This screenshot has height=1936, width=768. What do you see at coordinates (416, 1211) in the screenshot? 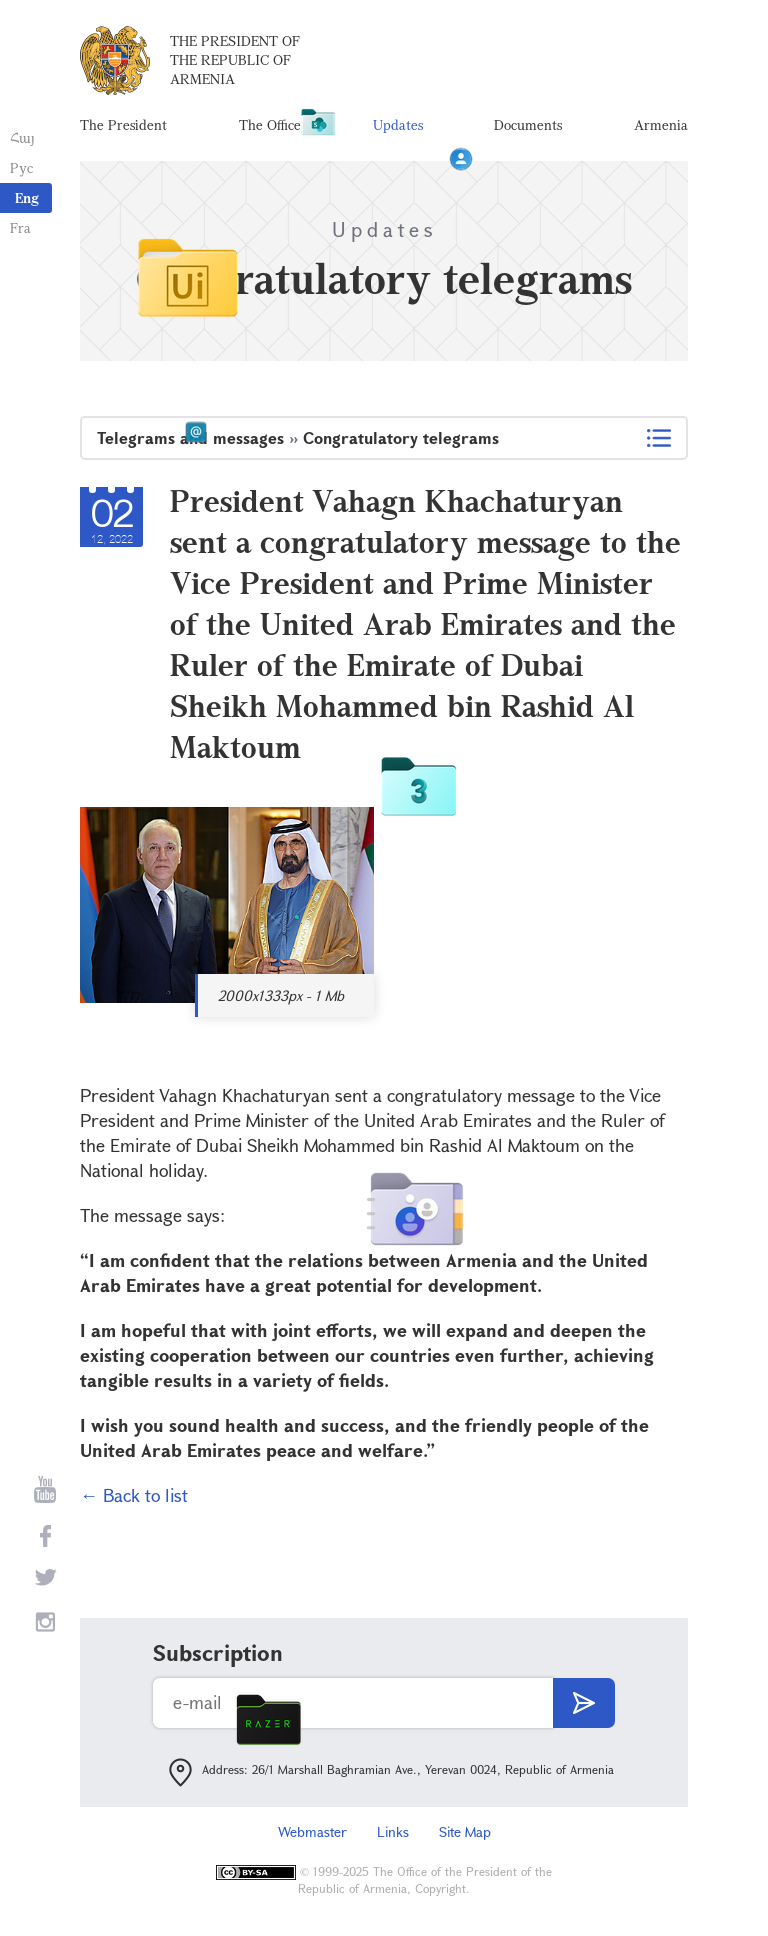
I see `open microsoft contacts folder` at bounding box center [416, 1211].